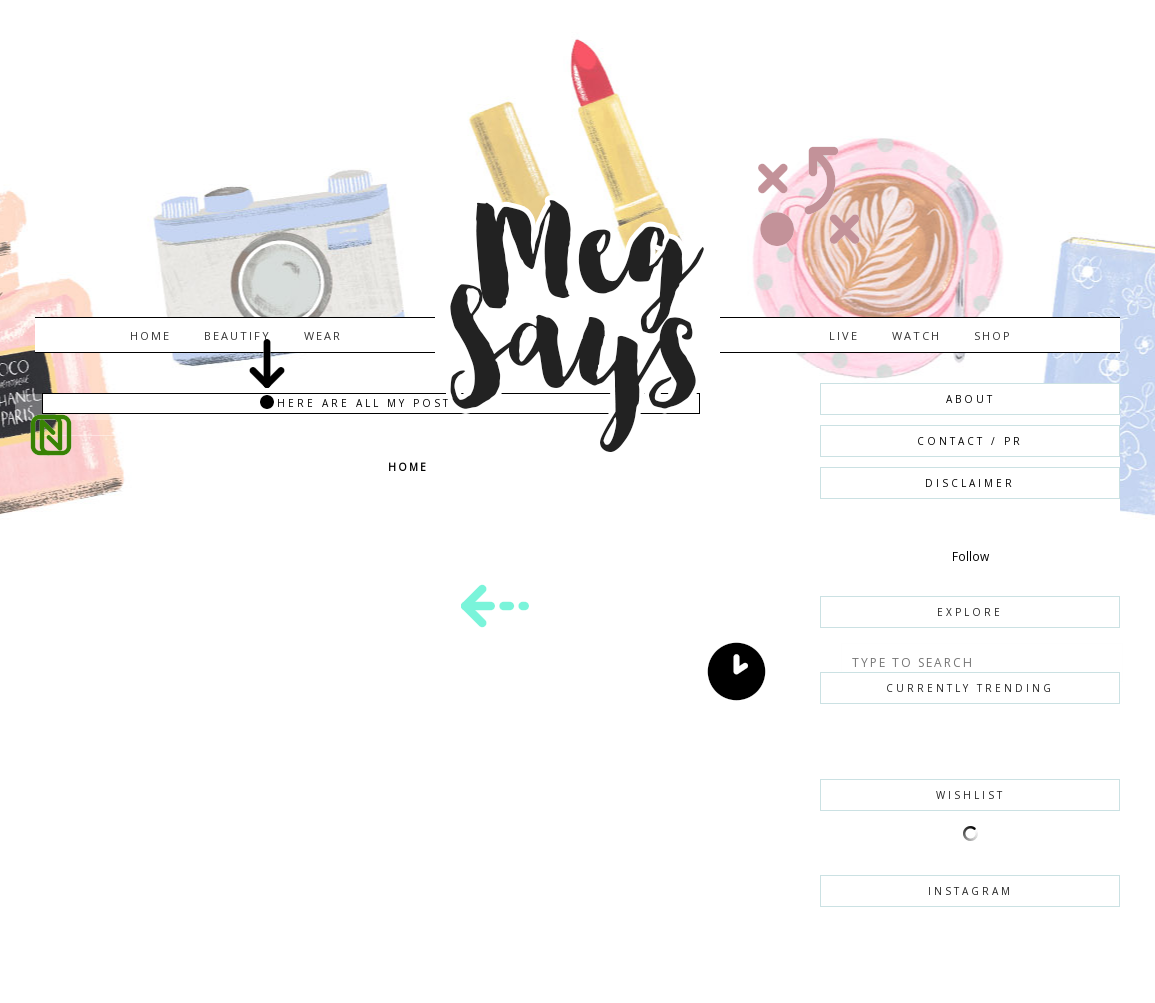  What do you see at coordinates (736, 671) in the screenshot?
I see `indicates the current time or timestamp` at bounding box center [736, 671].